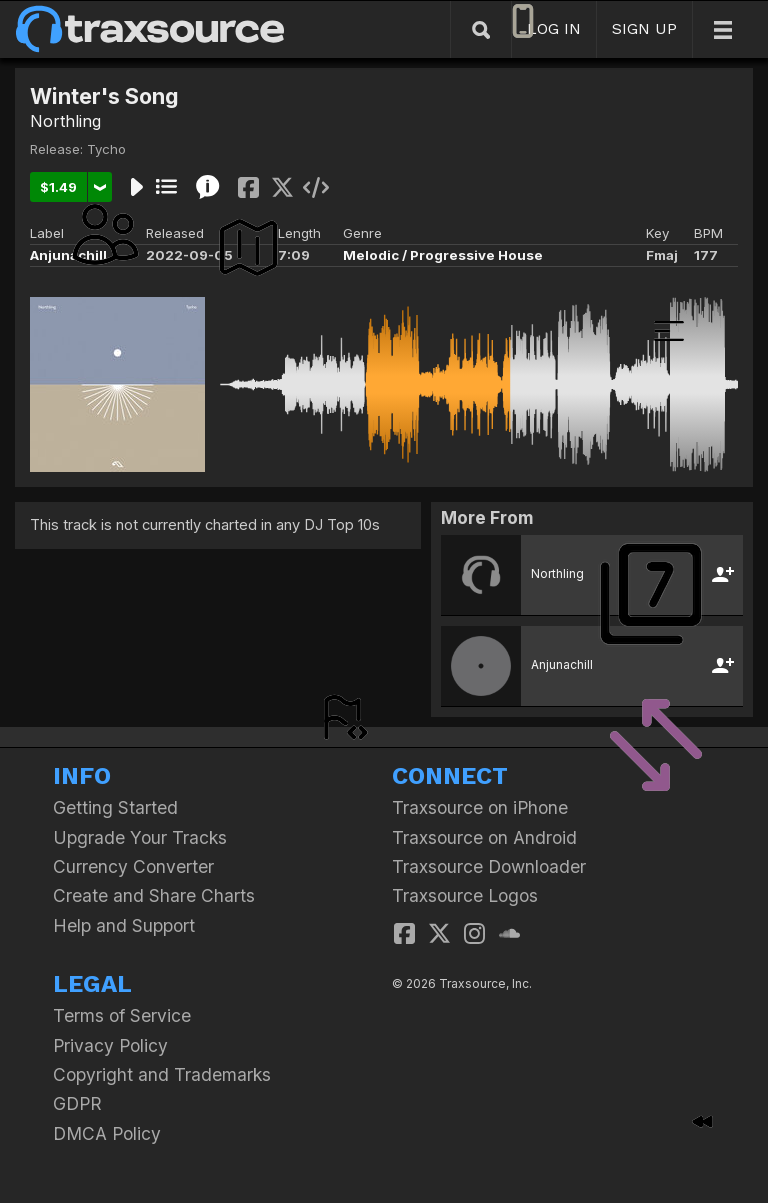 The image size is (768, 1203). I want to click on filter or view item 7 in a series, so click(651, 594).